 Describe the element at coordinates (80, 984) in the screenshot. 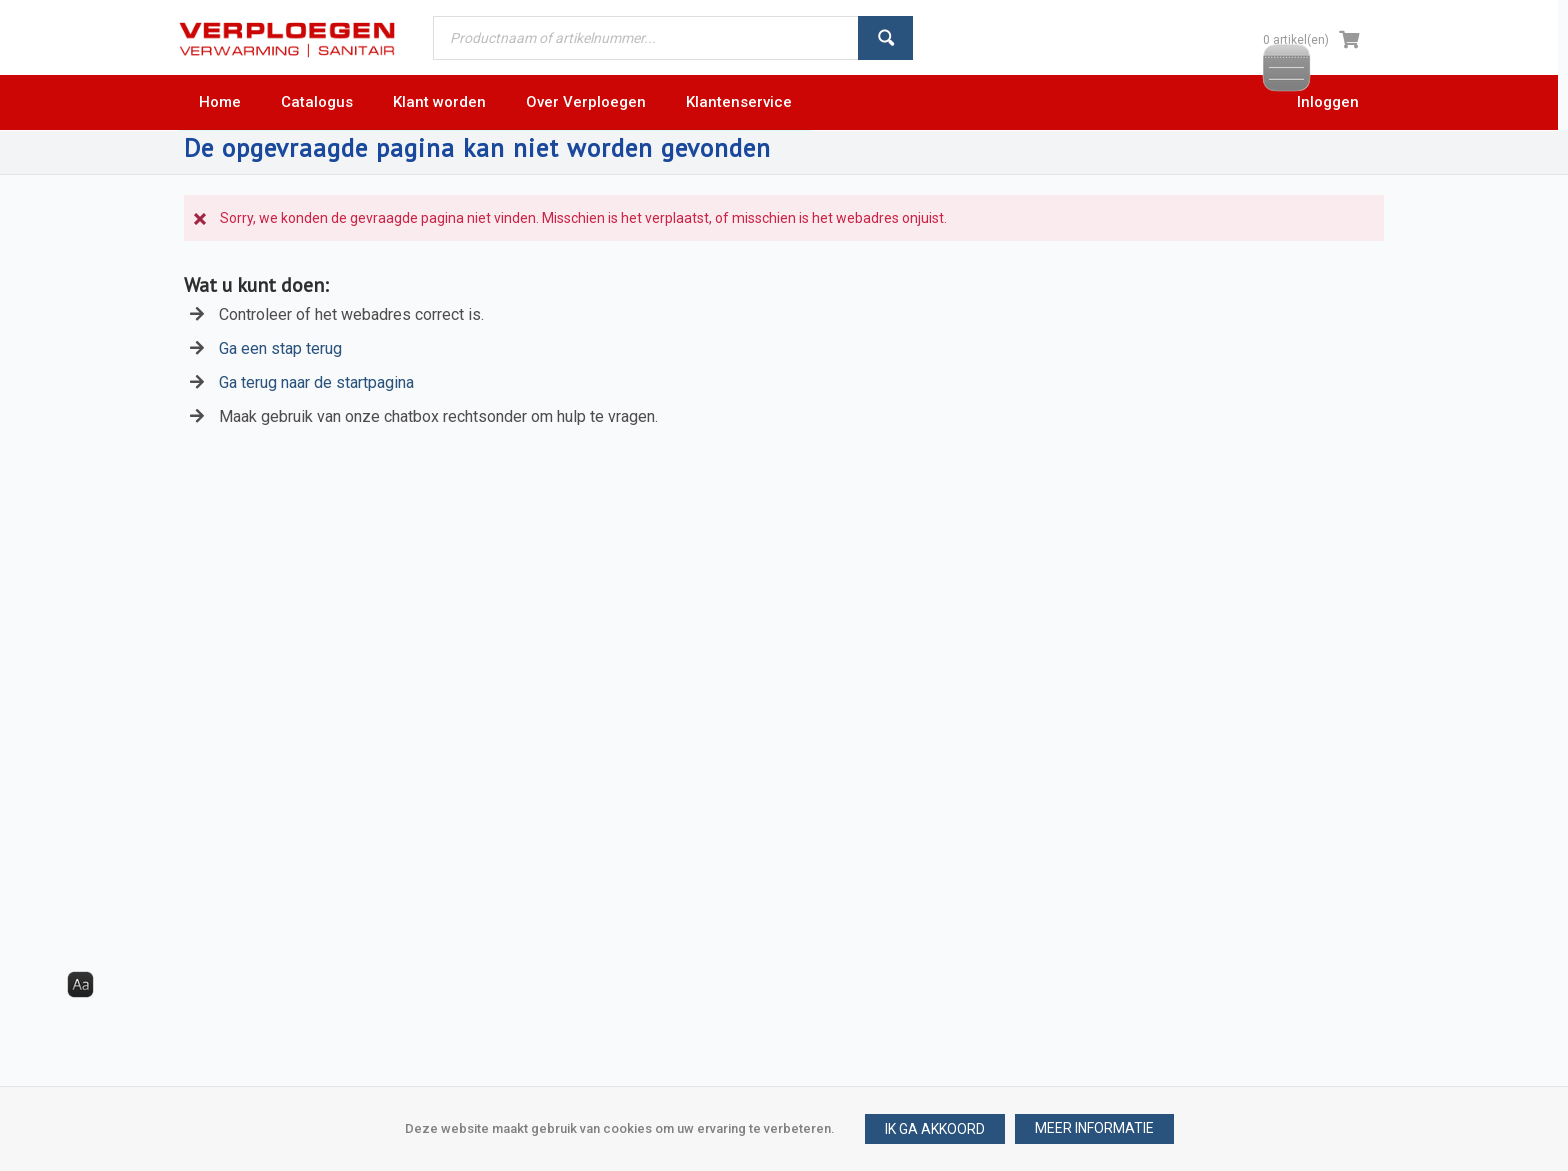

I see `open font management settings` at that location.